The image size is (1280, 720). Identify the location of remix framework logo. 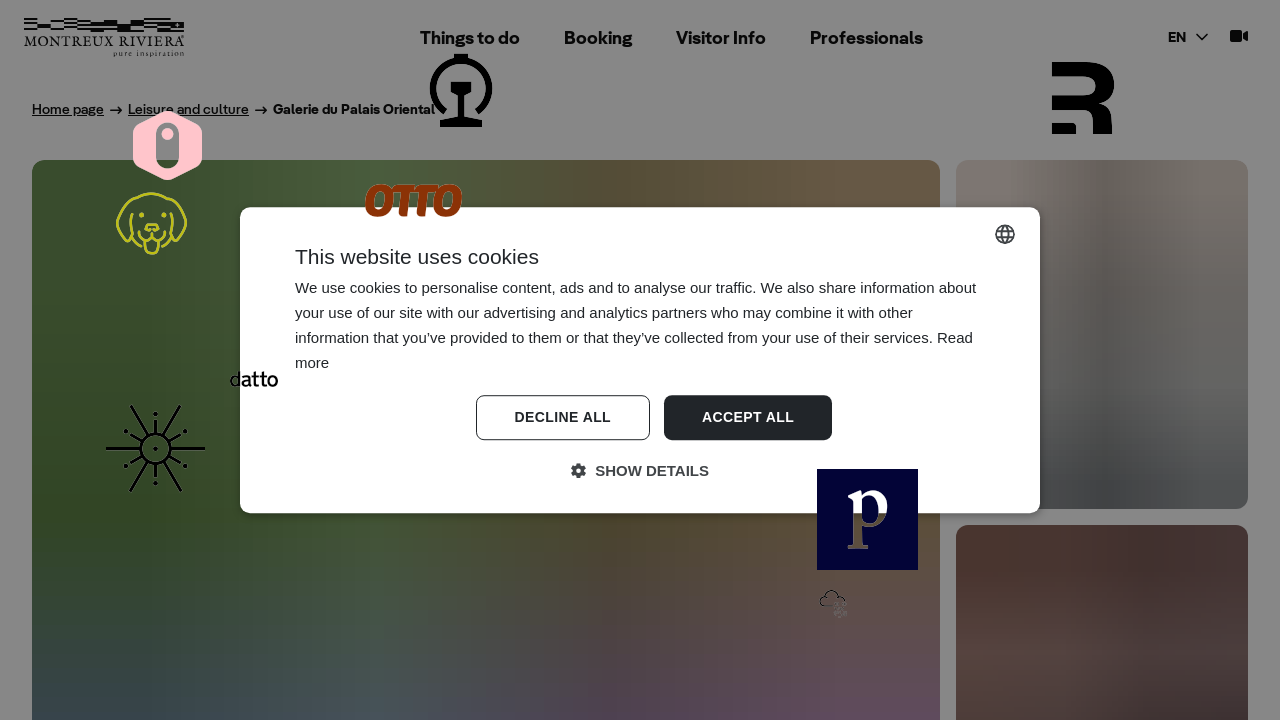
(1083, 98).